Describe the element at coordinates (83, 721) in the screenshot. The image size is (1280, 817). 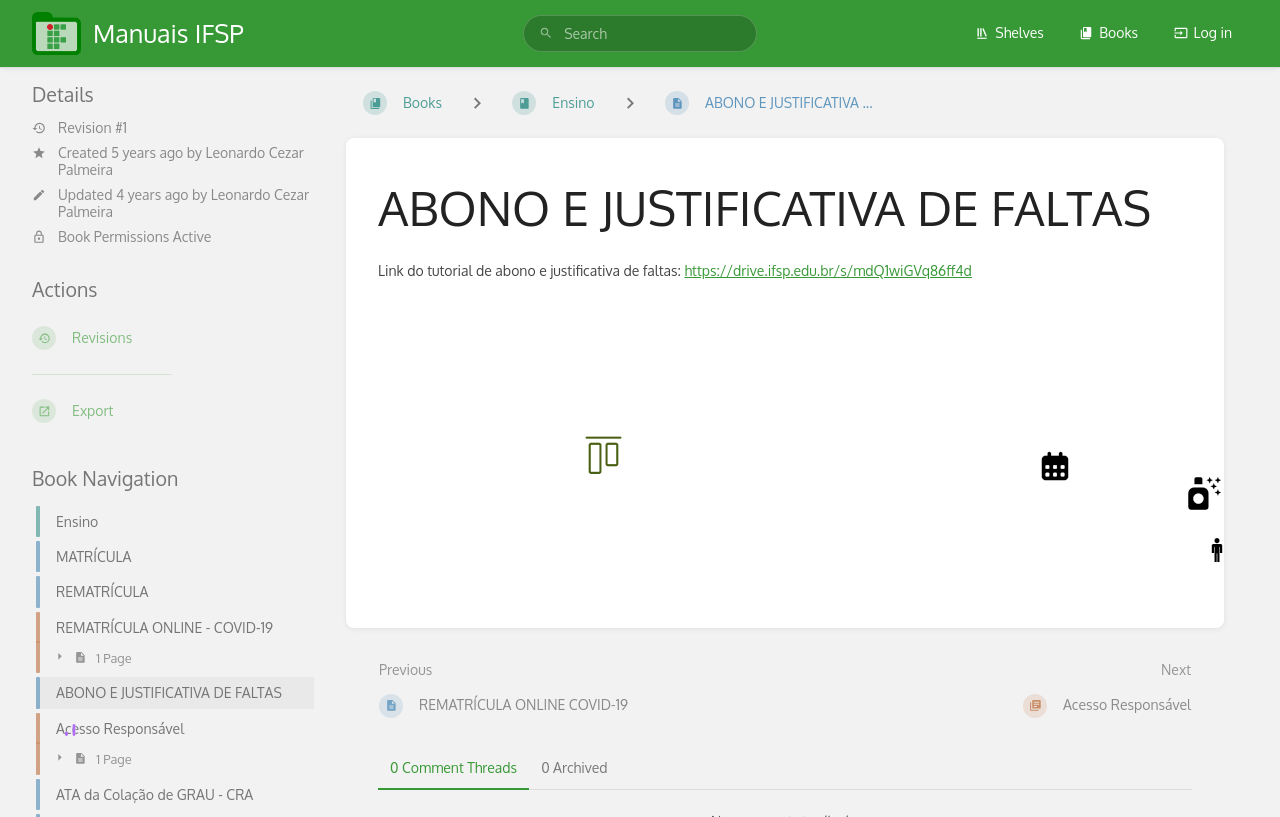
I see `indicates weak cellular network signal` at that location.